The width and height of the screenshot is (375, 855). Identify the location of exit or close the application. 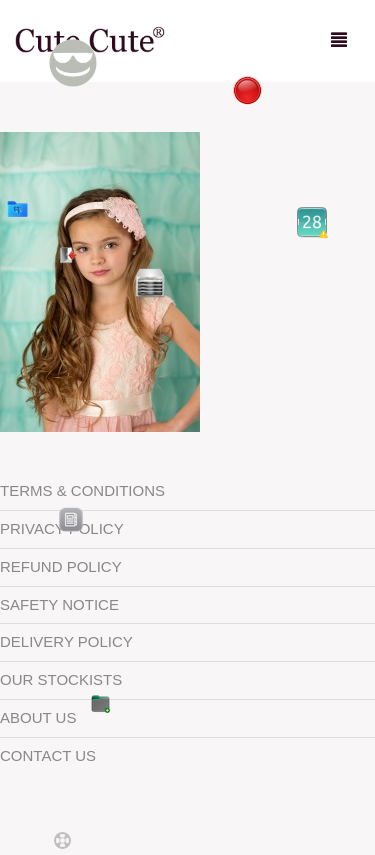
(68, 255).